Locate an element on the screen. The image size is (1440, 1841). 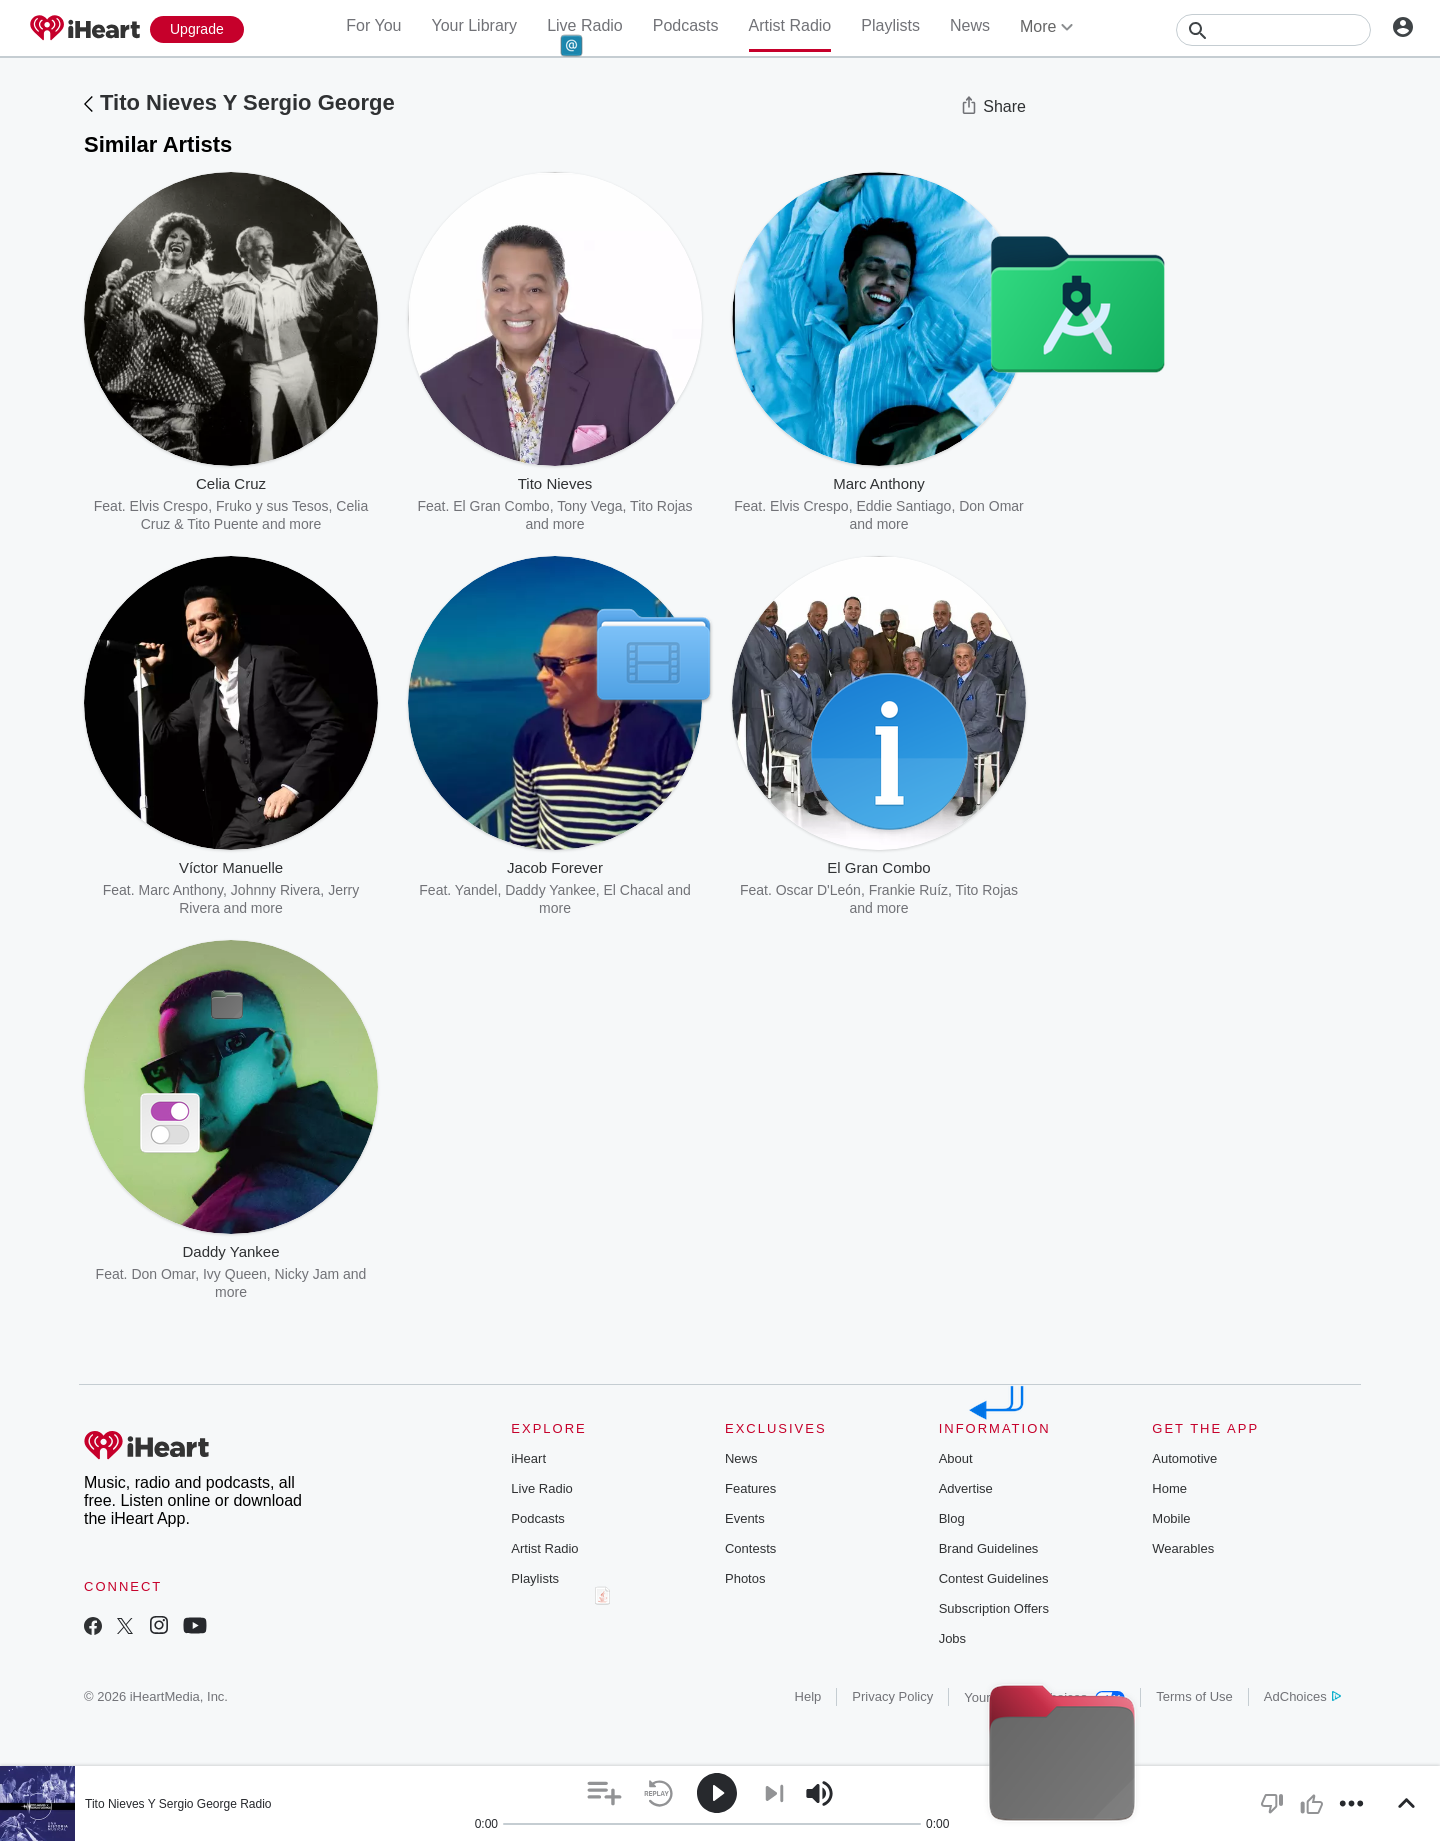
open android studio project folder is located at coordinates (1077, 309).